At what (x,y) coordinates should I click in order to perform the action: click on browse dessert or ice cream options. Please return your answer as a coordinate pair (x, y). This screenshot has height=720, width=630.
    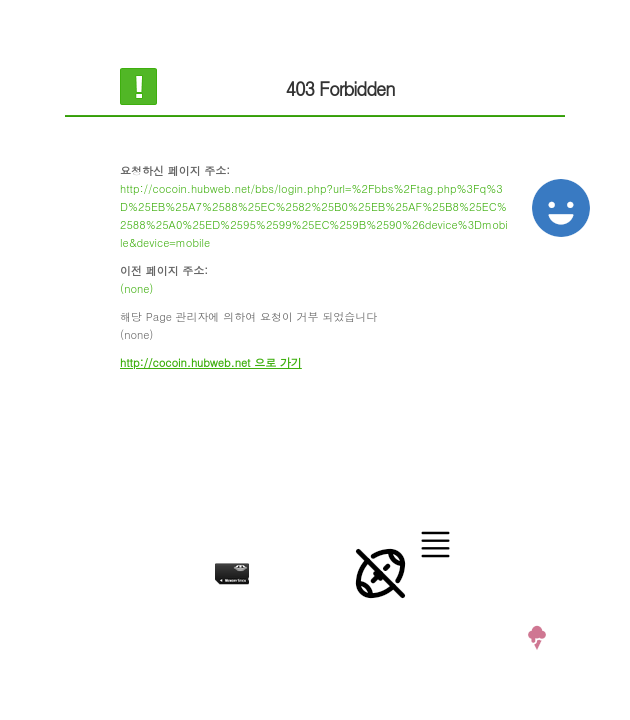
    Looking at the image, I should click on (537, 638).